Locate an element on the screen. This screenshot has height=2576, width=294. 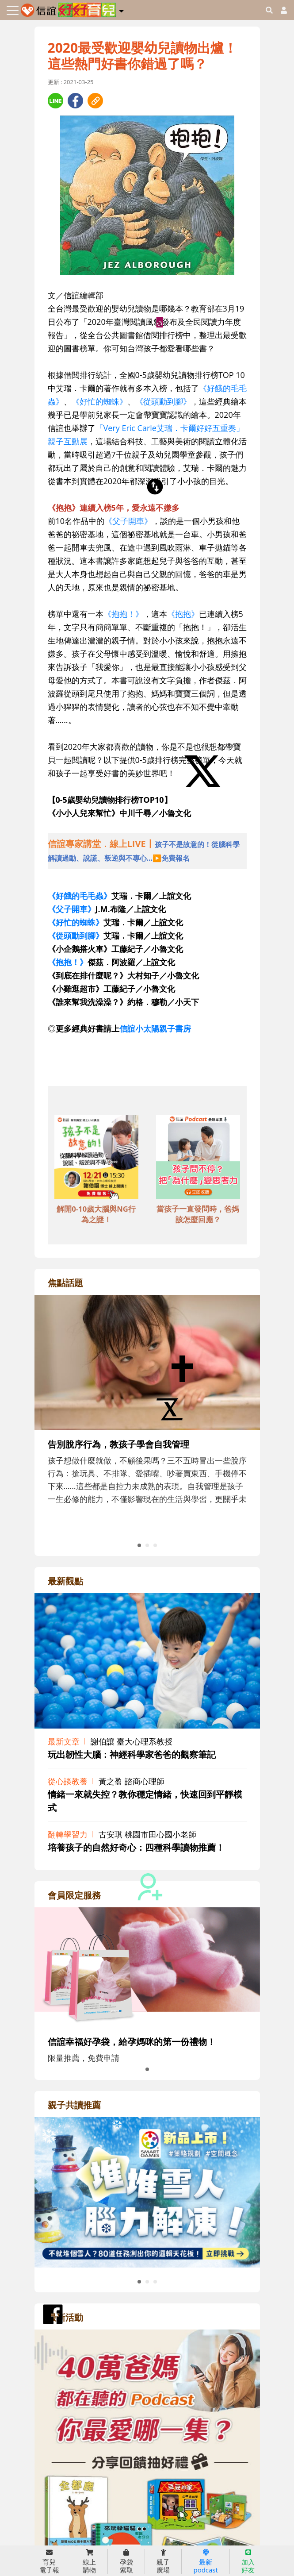
canonical company logo is located at coordinates (160, 322).